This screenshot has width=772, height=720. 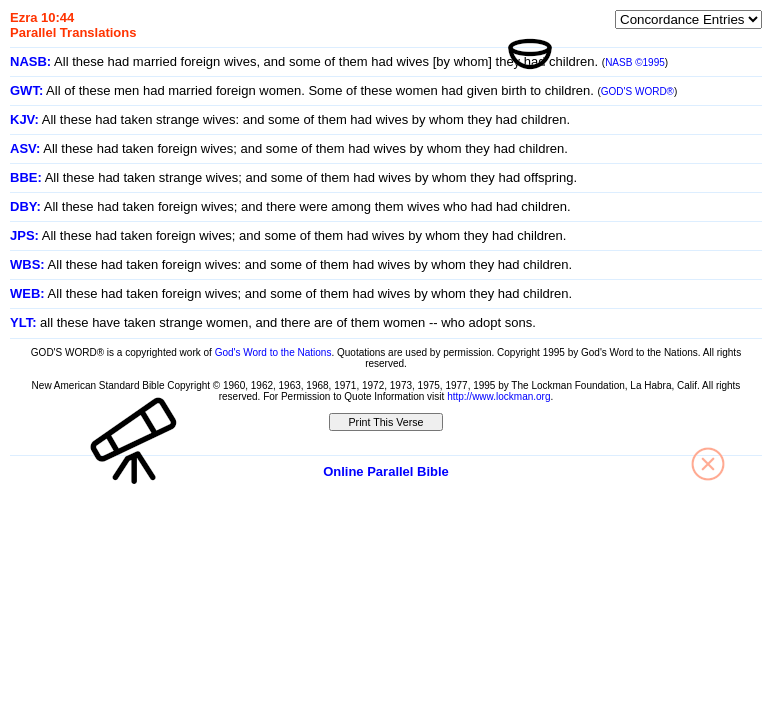 I want to click on switch to hemisphere or dome view, so click(x=530, y=54).